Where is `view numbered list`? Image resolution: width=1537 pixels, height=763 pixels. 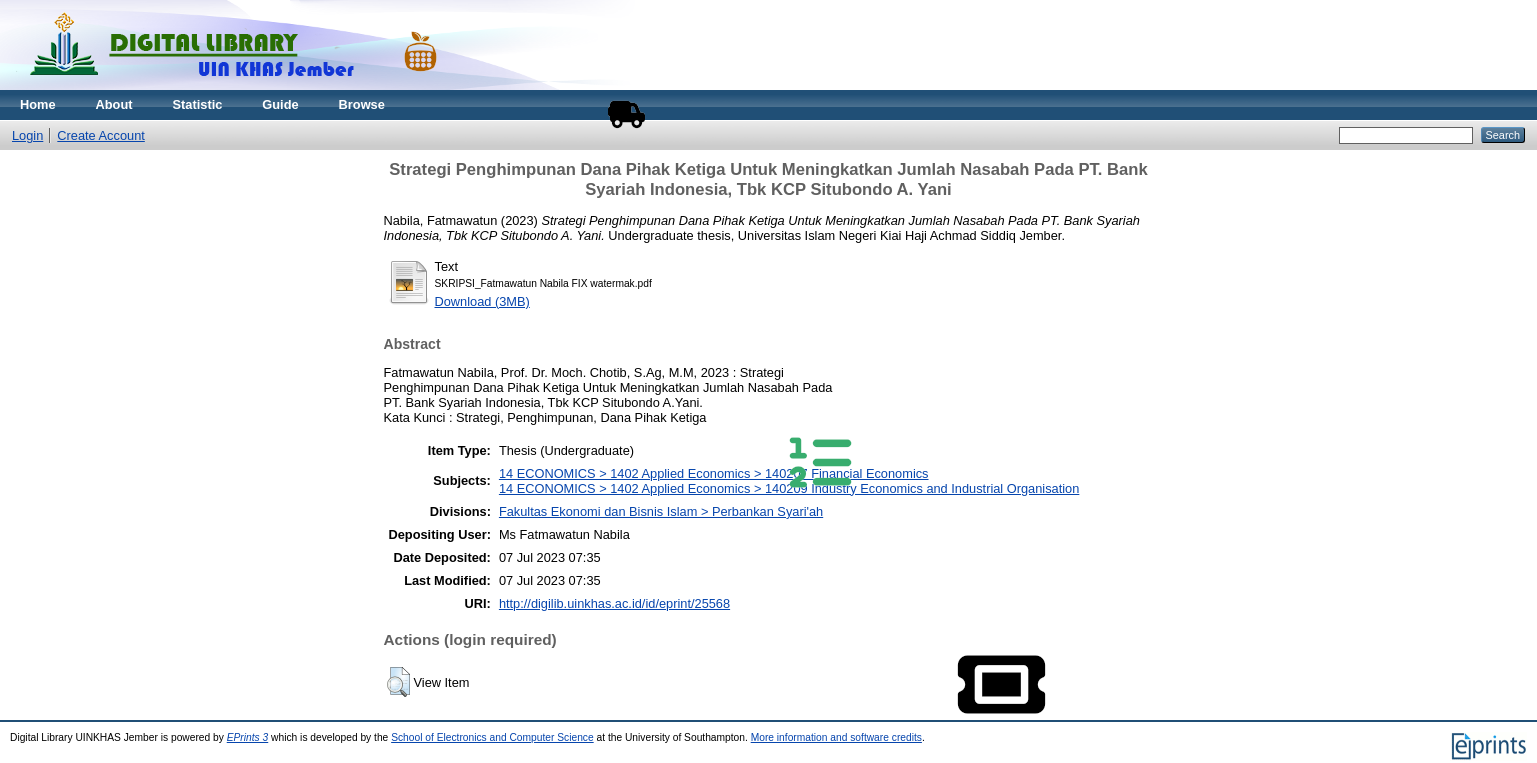 view numbered list is located at coordinates (820, 462).